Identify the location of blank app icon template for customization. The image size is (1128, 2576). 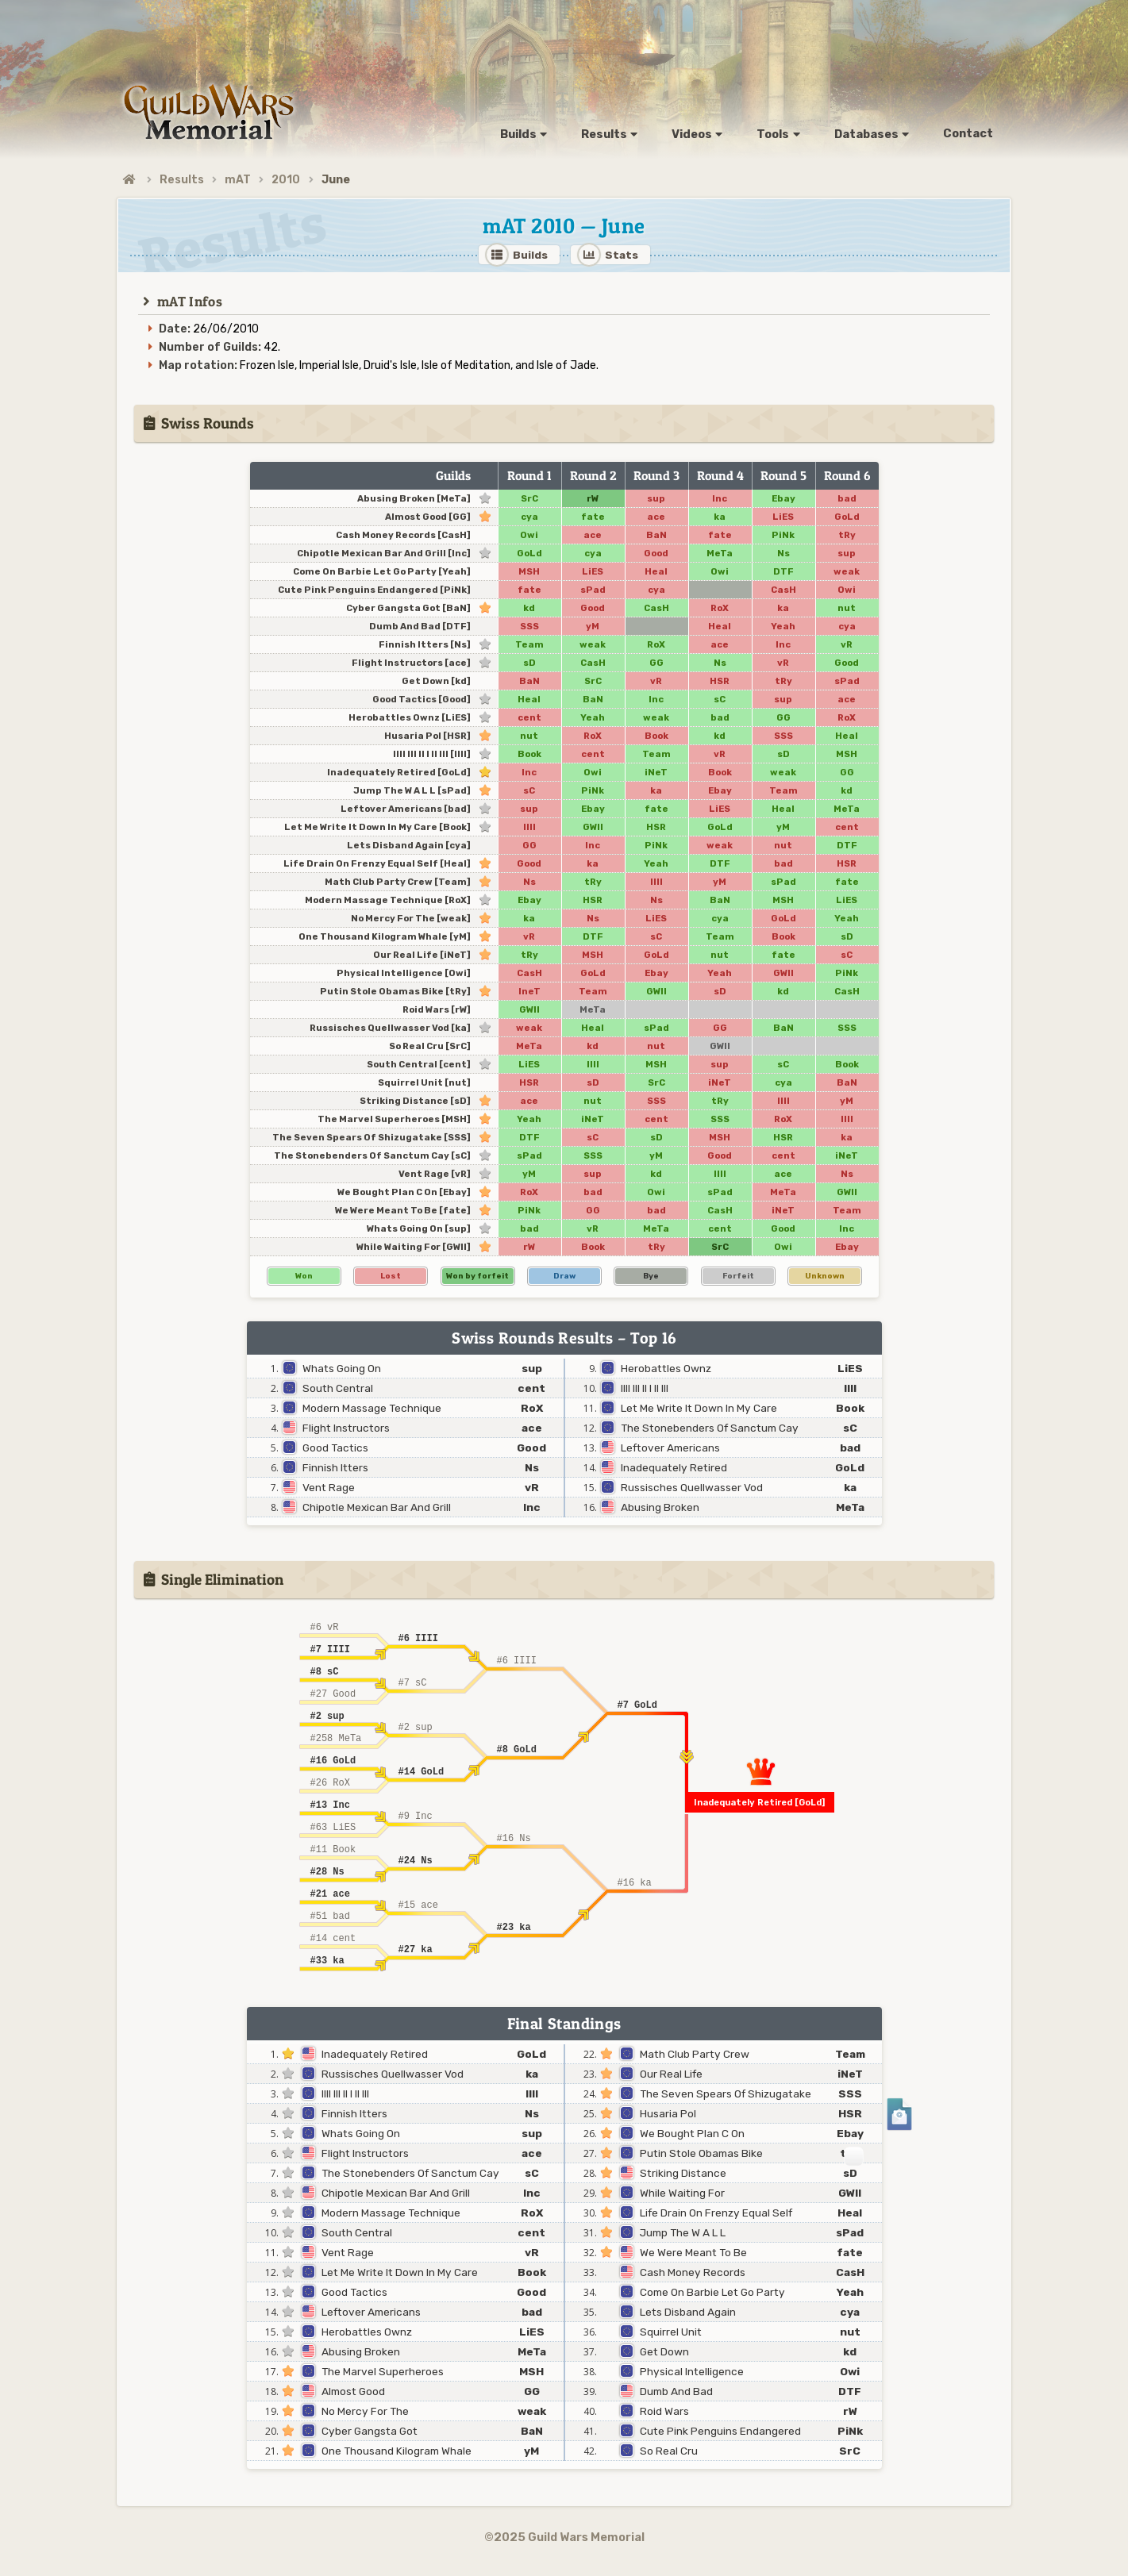
(853, 2156).